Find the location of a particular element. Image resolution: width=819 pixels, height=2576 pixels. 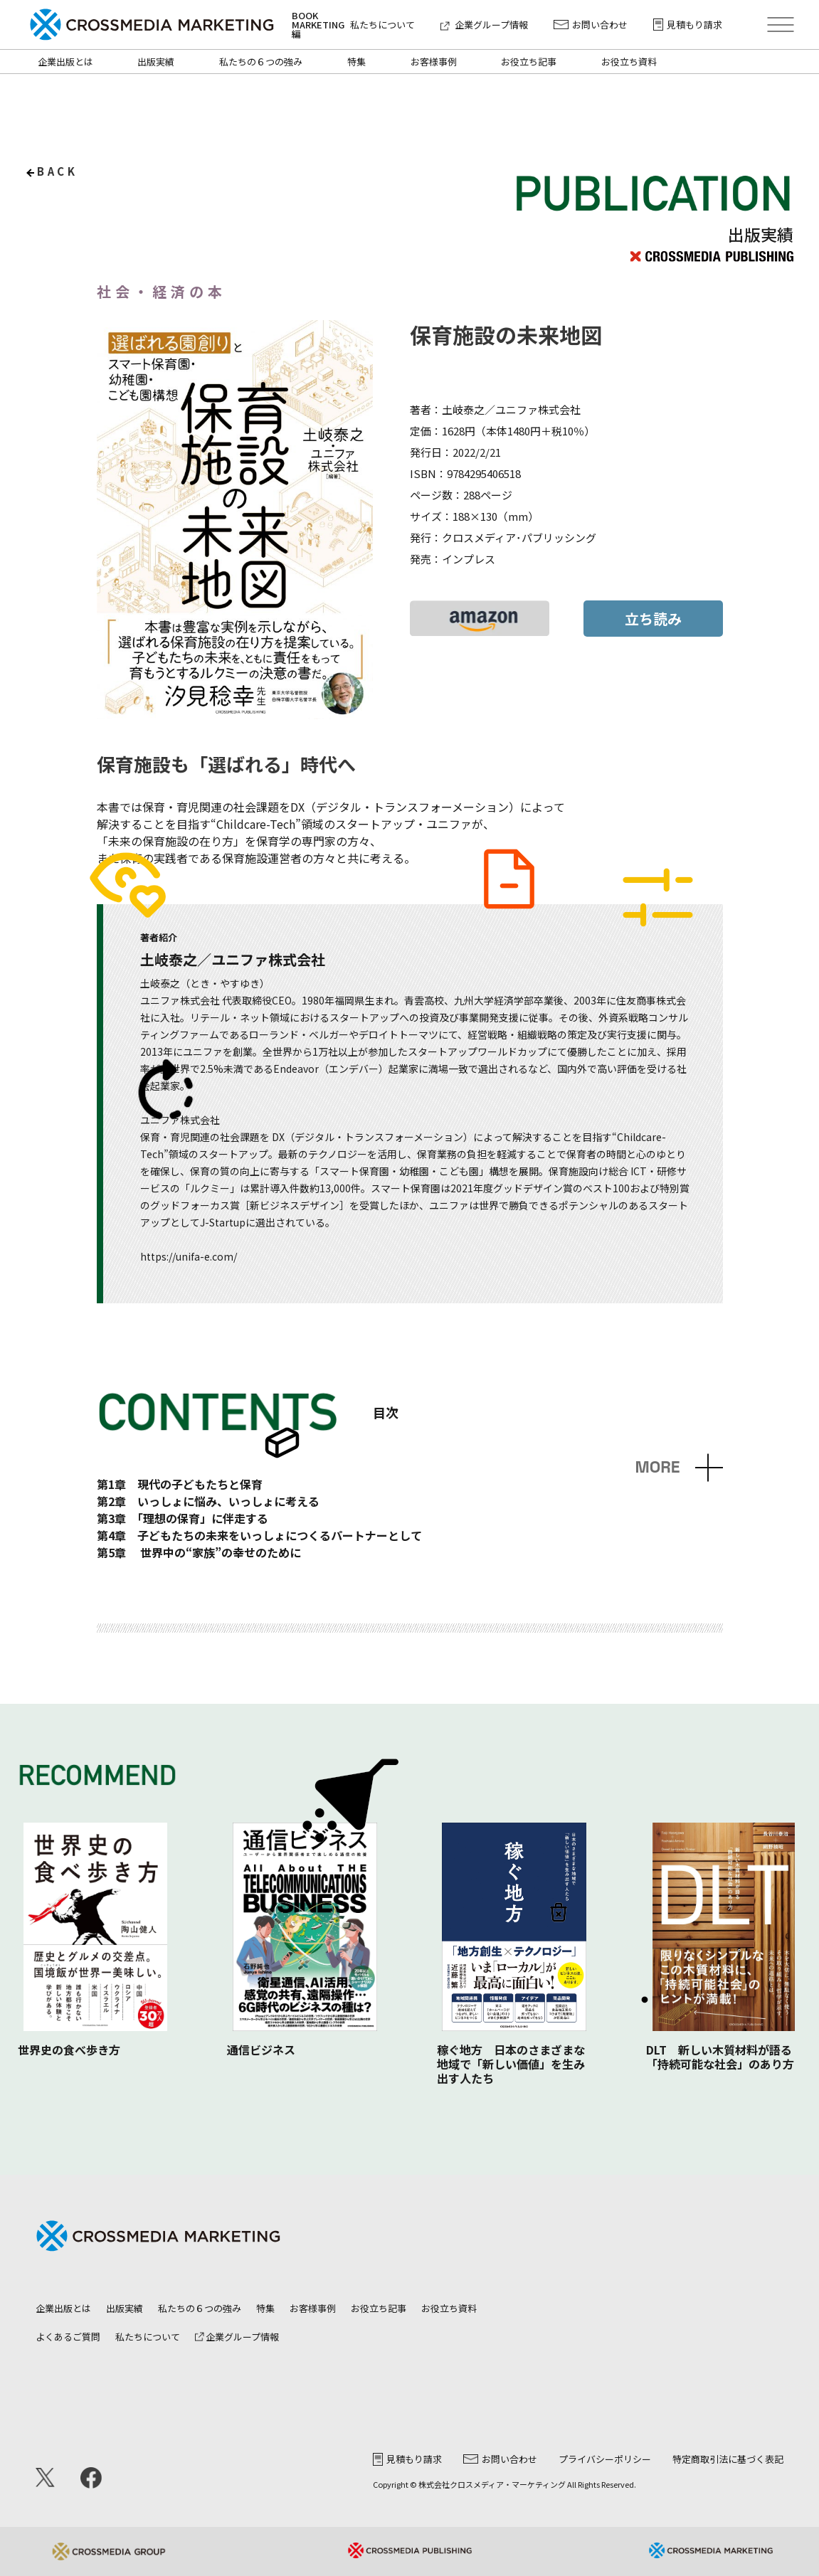

add to favorites while viewing is located at coordinates (126, 878).